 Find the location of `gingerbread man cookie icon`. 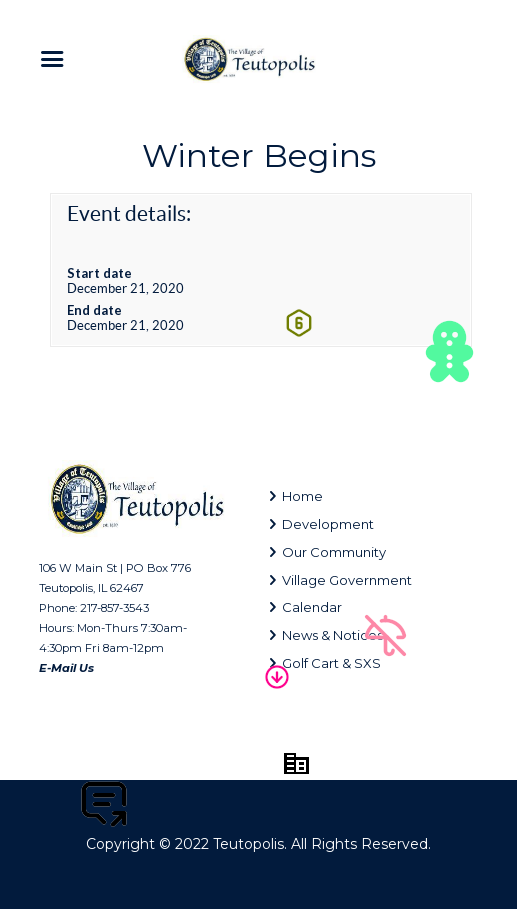

gingerbread man cookie icon is located at coordinates (449, 351).